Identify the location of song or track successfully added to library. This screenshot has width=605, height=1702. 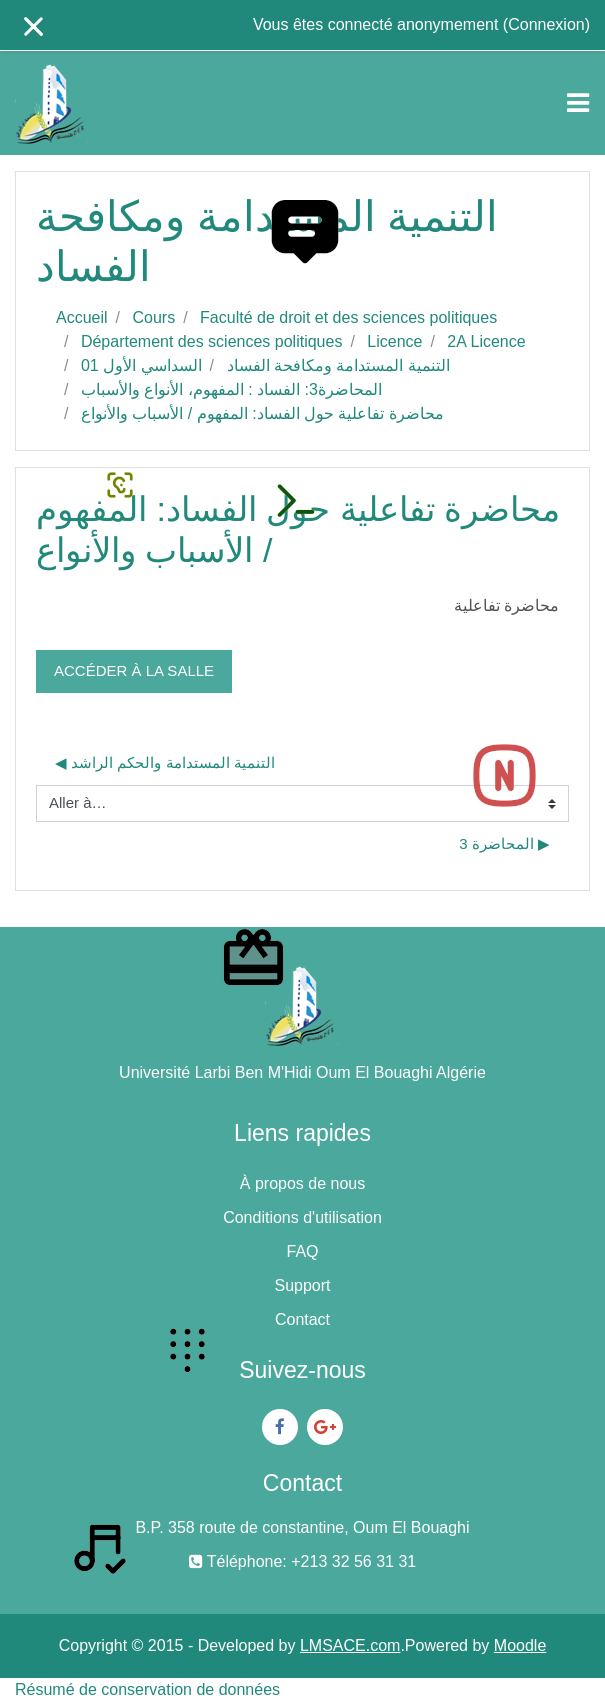
(100, 1548).